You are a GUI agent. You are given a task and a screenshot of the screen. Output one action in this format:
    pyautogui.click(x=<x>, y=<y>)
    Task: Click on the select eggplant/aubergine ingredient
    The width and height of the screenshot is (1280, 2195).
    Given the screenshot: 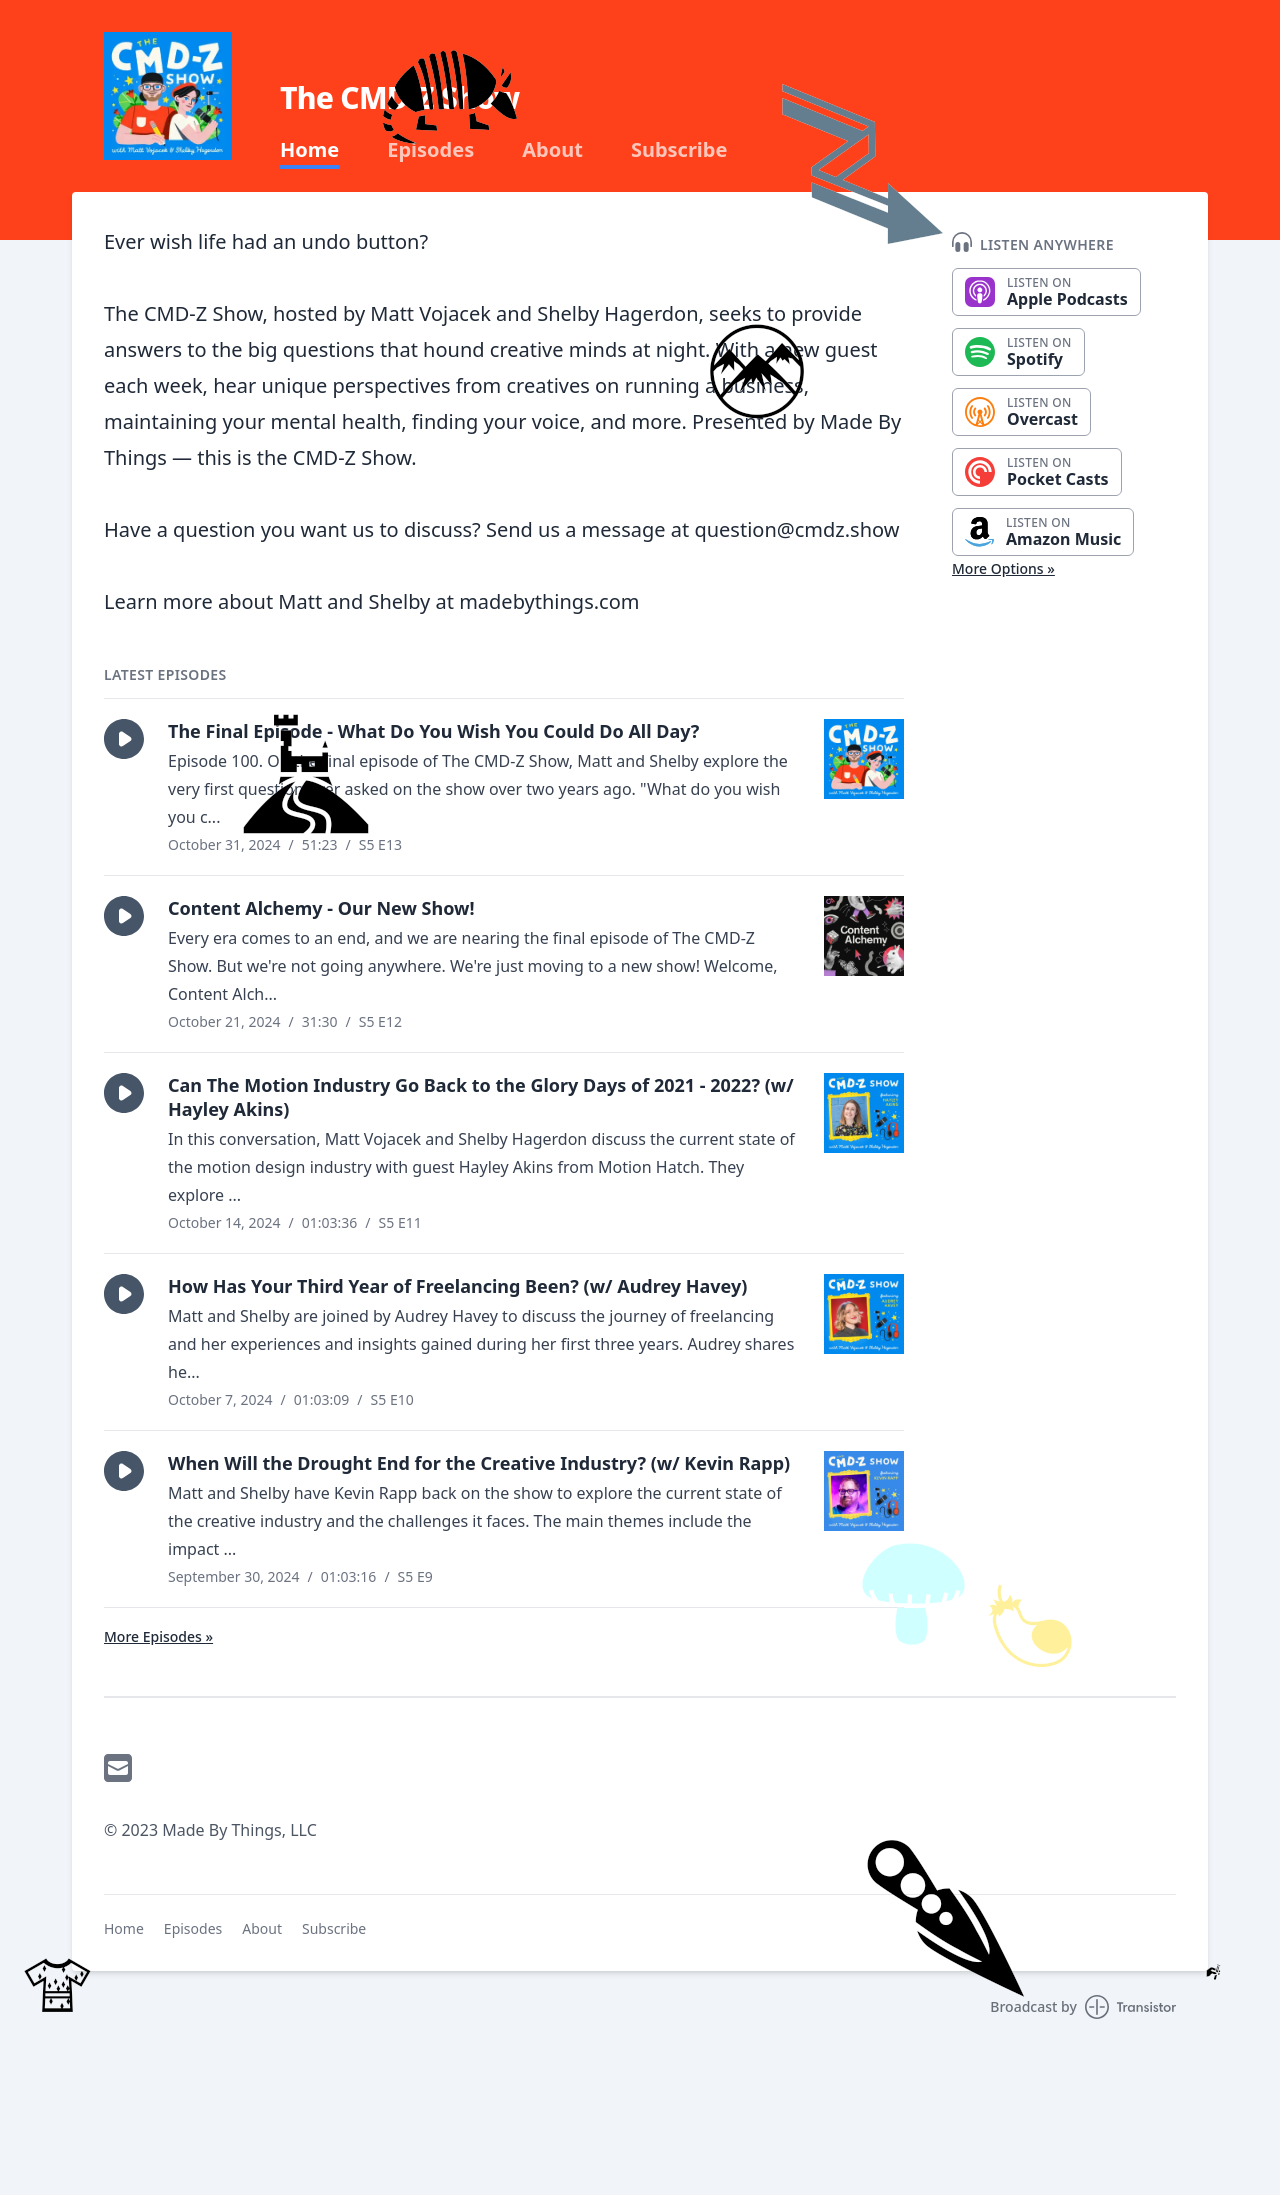 What is the action you would take?
    pyautogui.click(x=1030, y=1626)
    